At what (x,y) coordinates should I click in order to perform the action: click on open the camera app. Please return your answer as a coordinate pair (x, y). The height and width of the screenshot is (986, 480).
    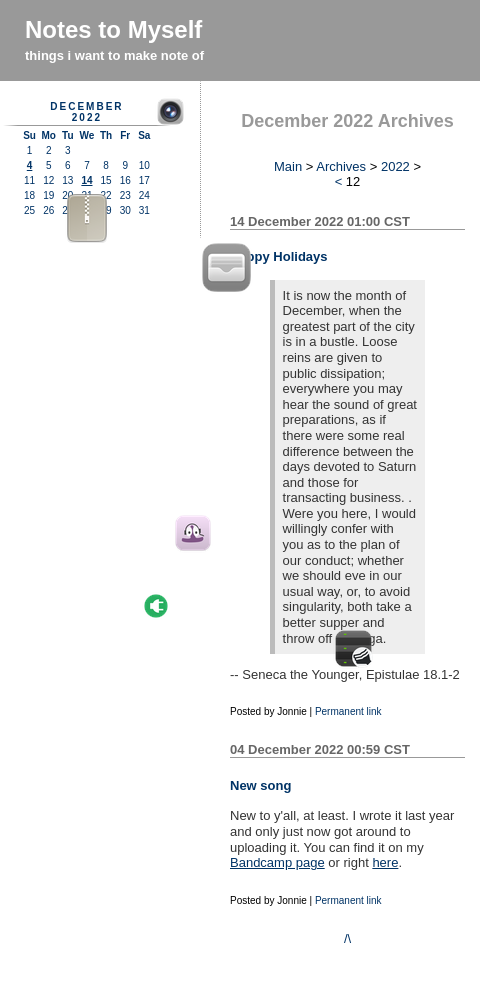
    Looking at the image, I should click on (170, 111).